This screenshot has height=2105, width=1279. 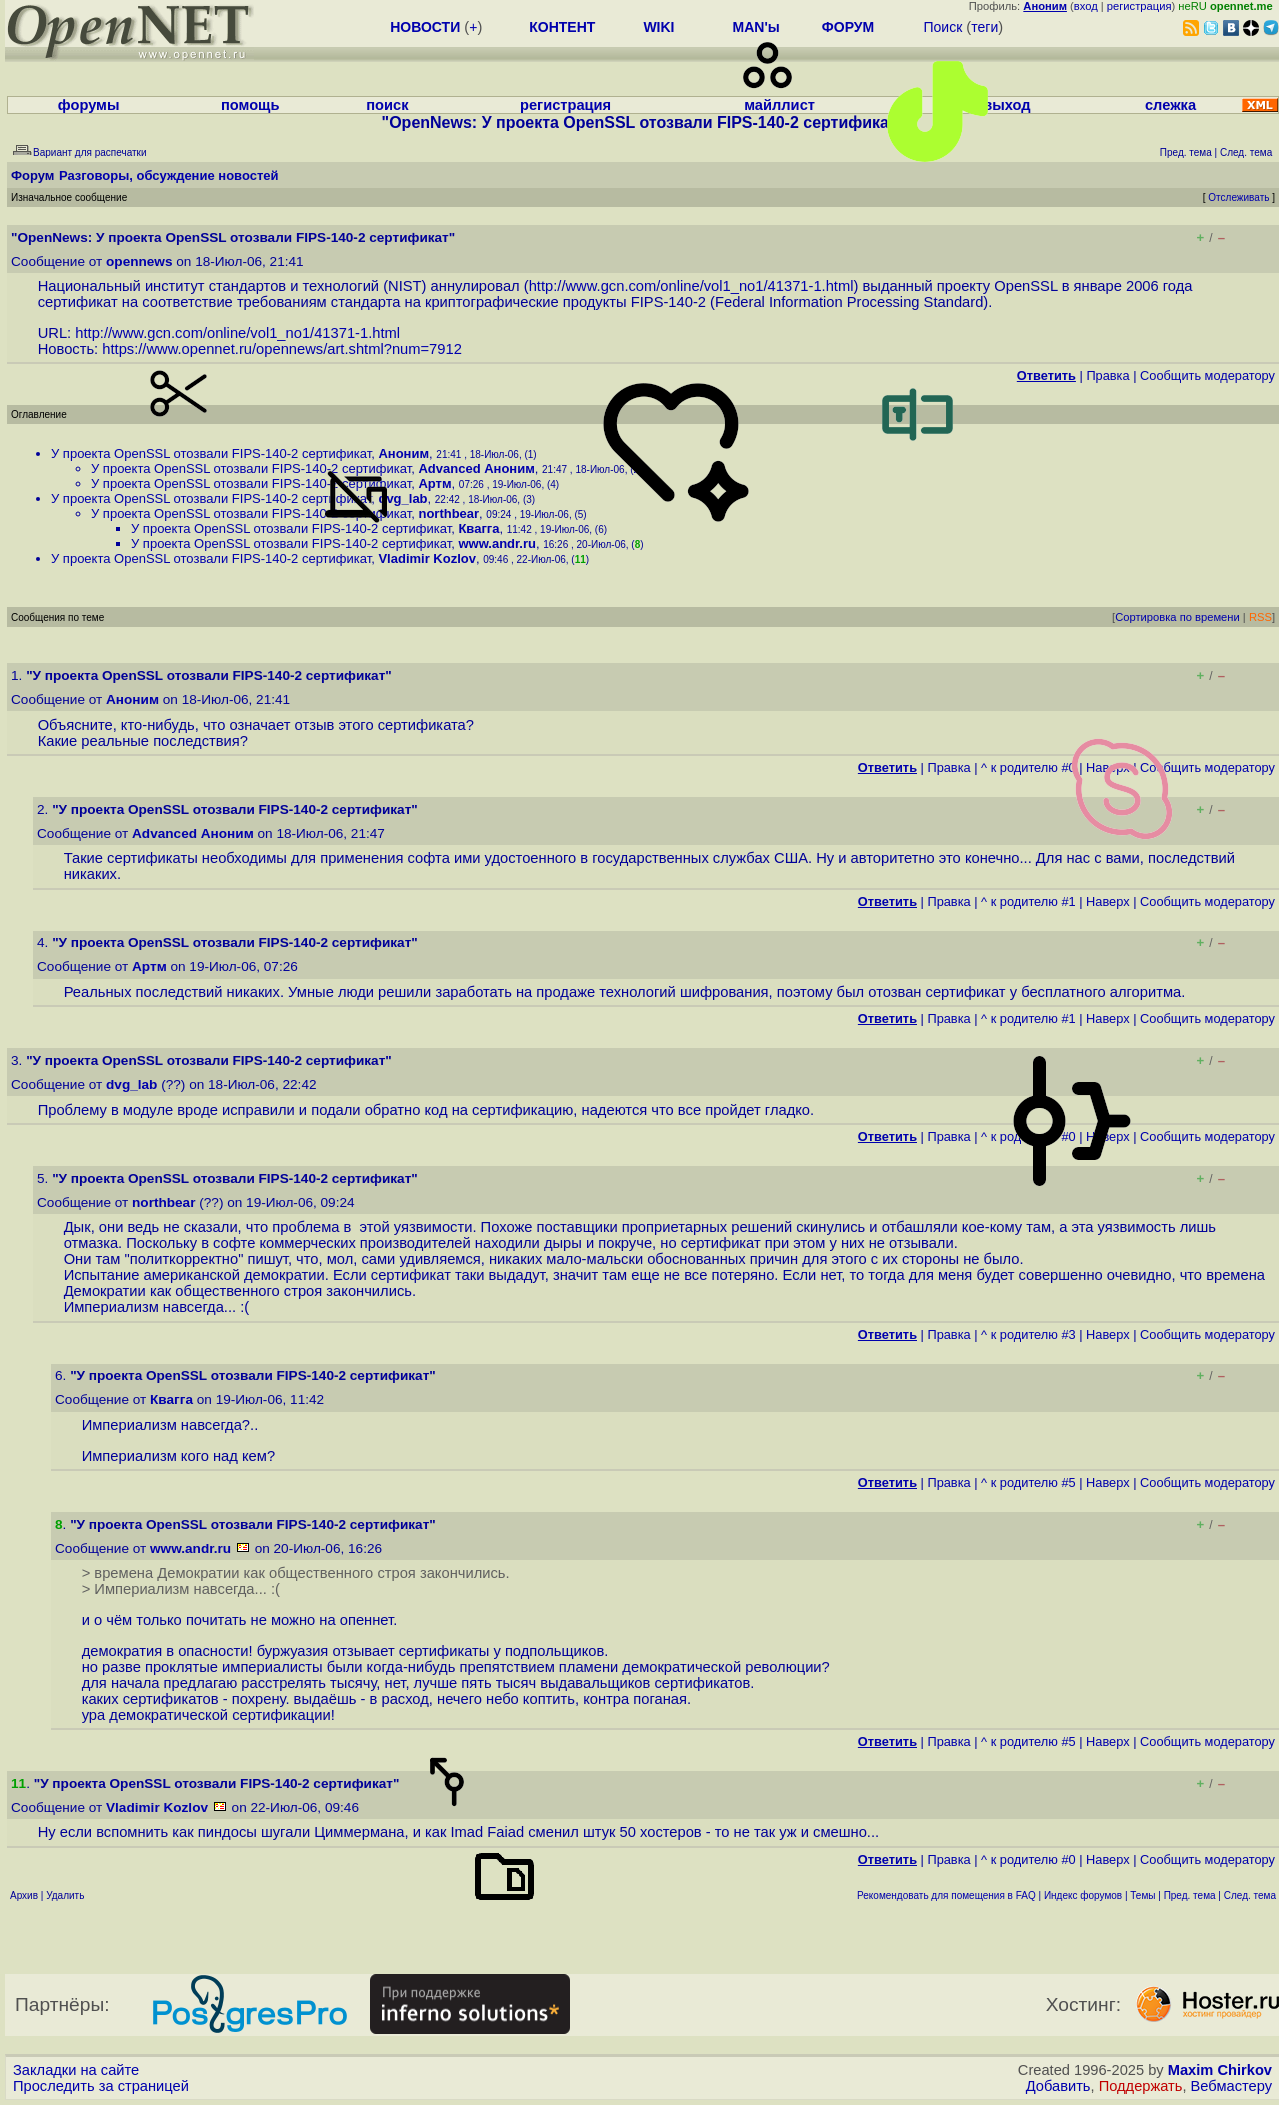 I want to click on open asana project management app, so click(x=767, y=66).